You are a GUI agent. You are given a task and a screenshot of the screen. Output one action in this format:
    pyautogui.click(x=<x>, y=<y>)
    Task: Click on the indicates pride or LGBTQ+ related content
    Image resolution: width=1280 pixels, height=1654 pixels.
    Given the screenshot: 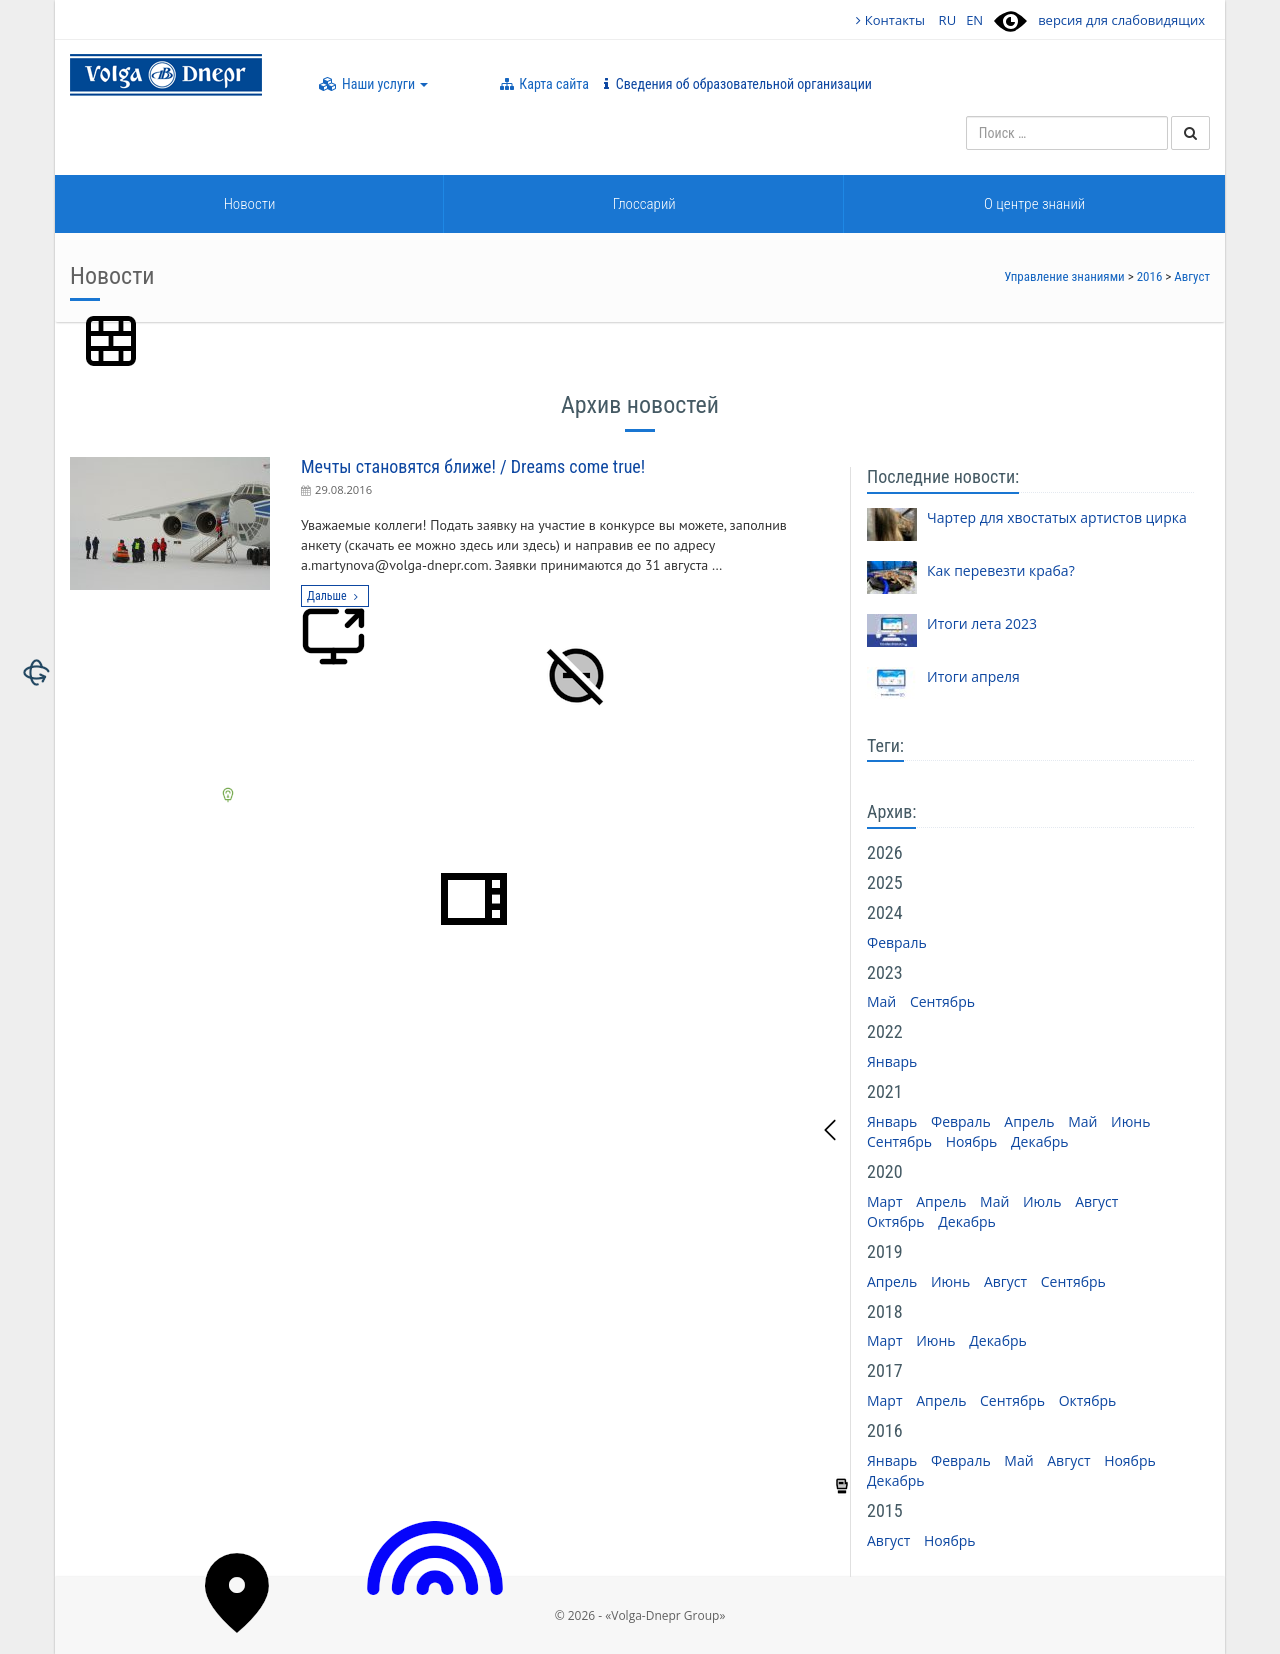 What is the action you would take?
    pyautogui.click(x=435, y=1558)
    